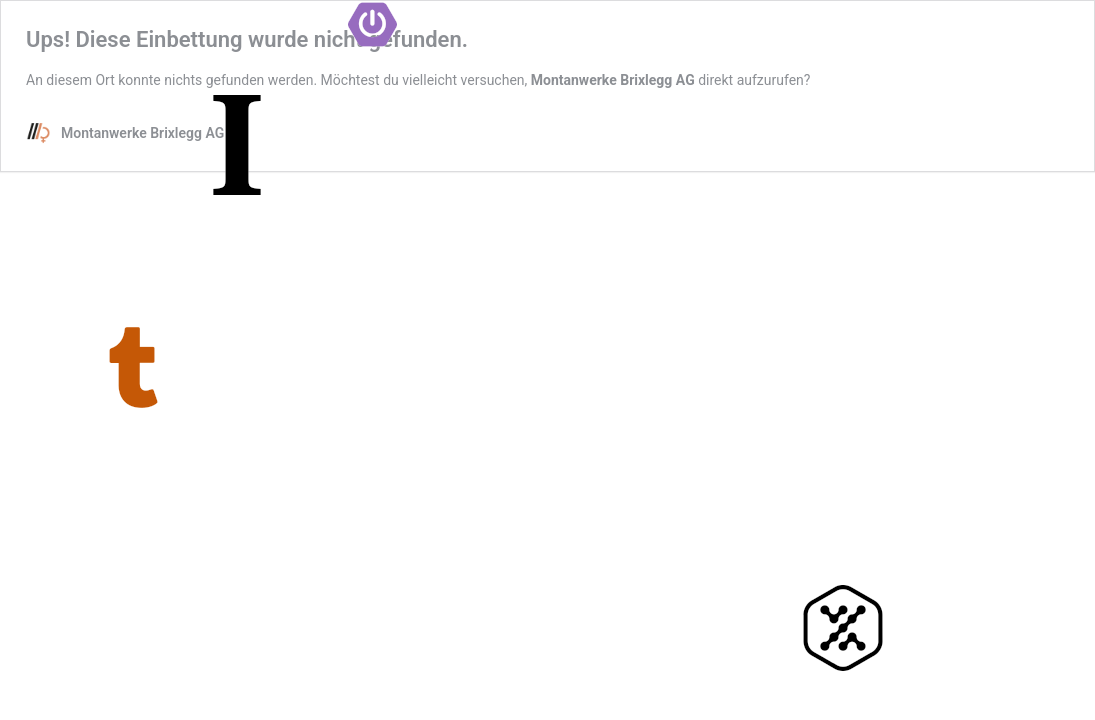 The width and height of the screenshot is (1095, 720). Describe the element at coordinates (843, 628) in the screenshot. I see `open localxpose tunnel service` at that location.